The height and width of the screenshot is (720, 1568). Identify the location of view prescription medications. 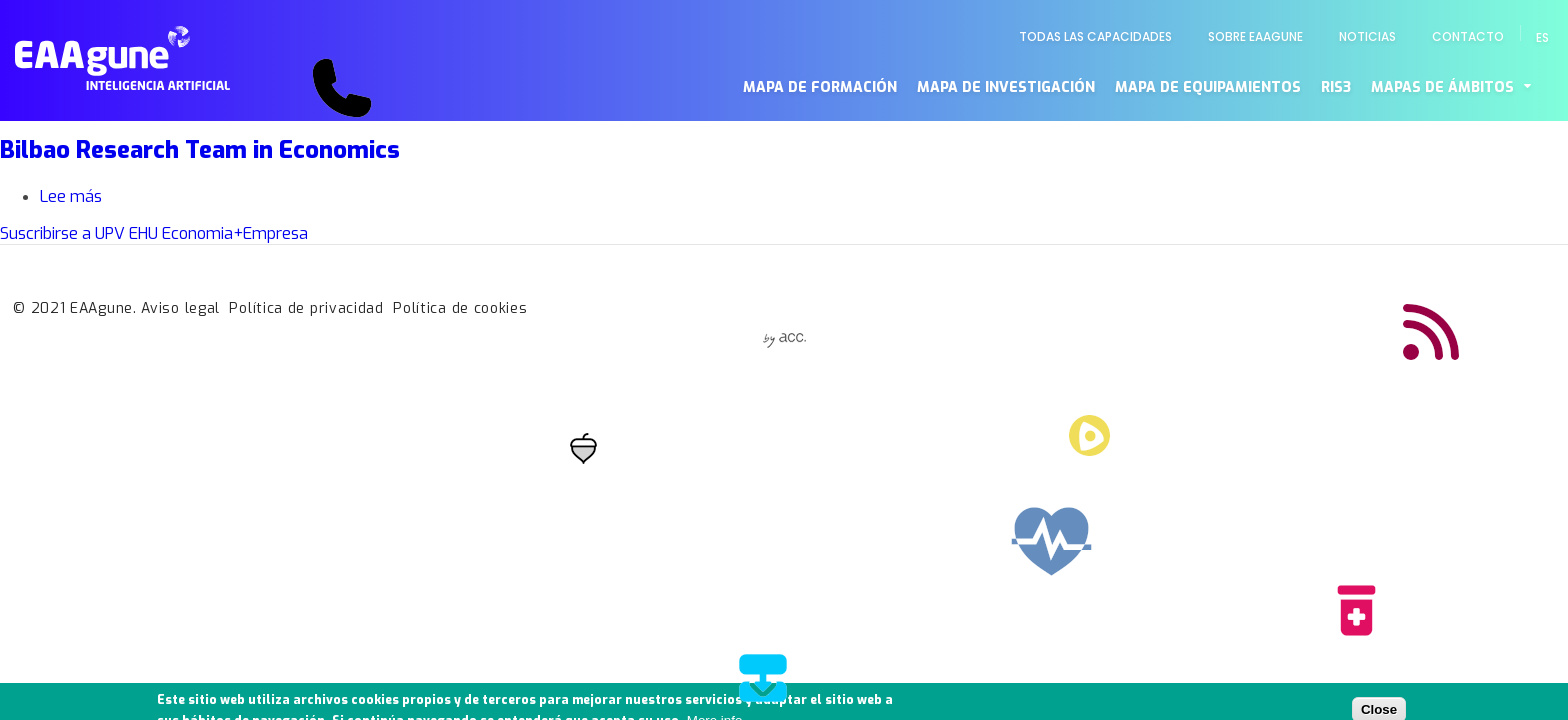
(1356, 610).